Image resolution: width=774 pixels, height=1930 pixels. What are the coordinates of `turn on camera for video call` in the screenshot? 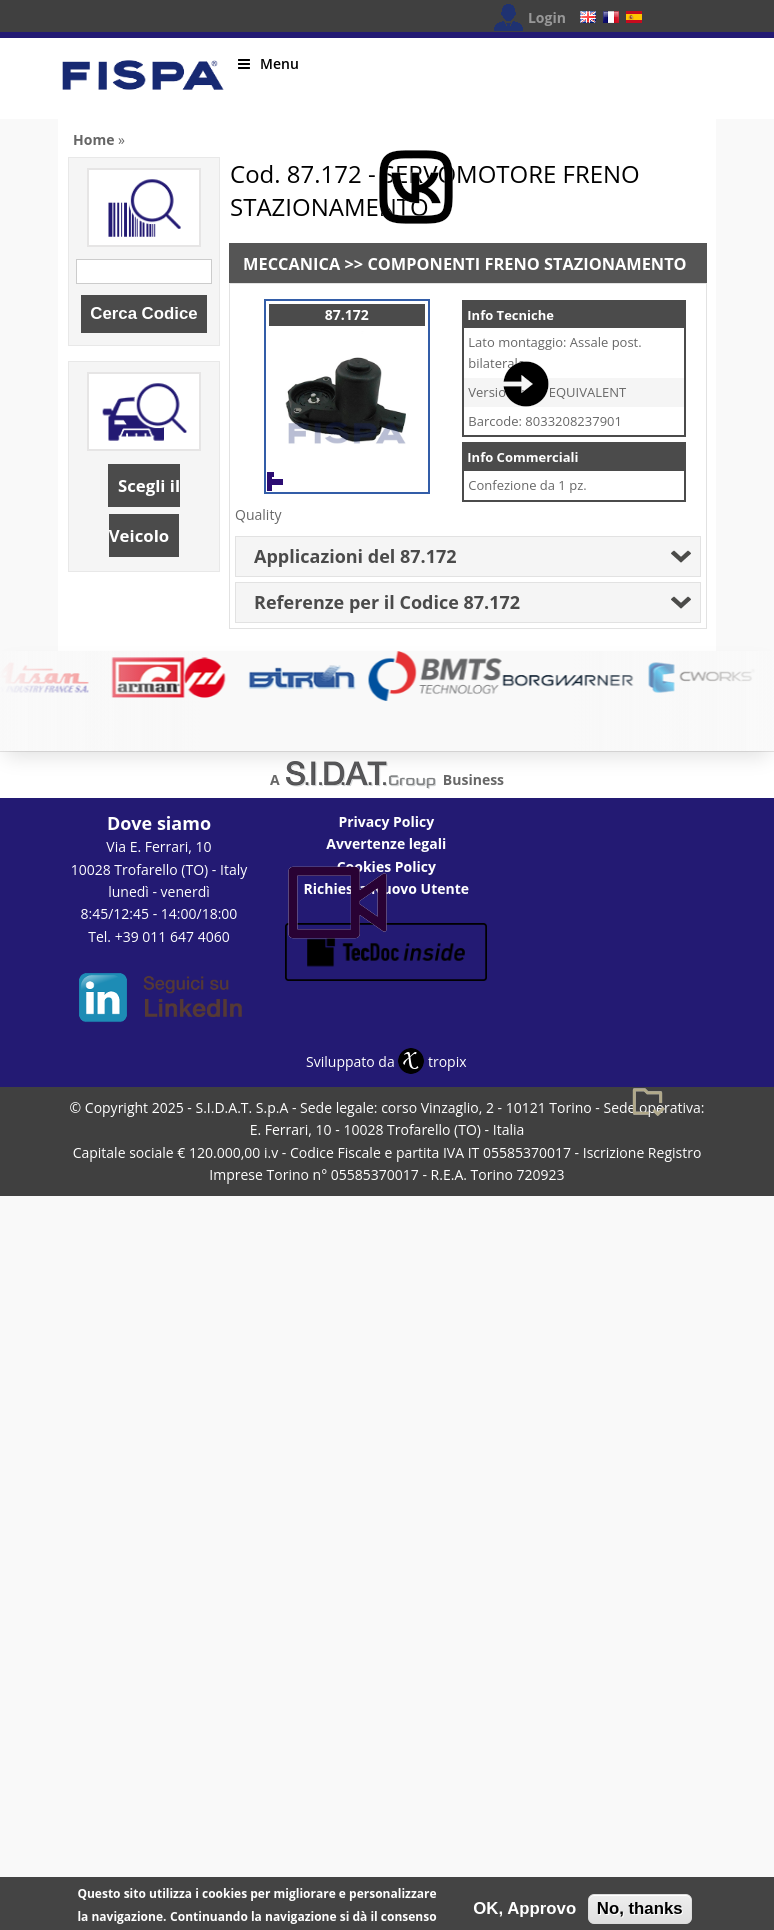 It's located at (337, 902).